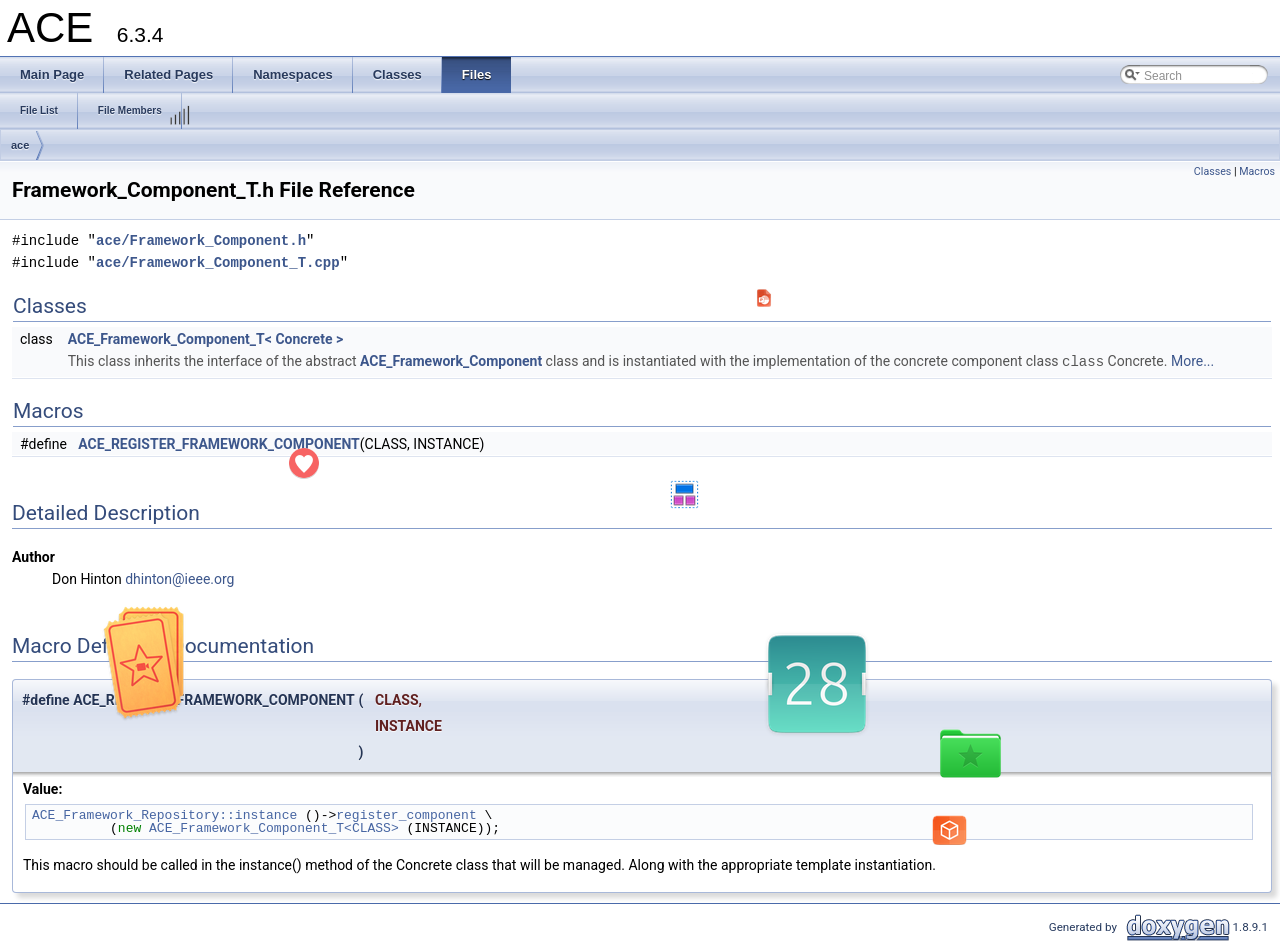 The image size is (1280, 942). I want to click on select all items in the current view, so click(684, 494).